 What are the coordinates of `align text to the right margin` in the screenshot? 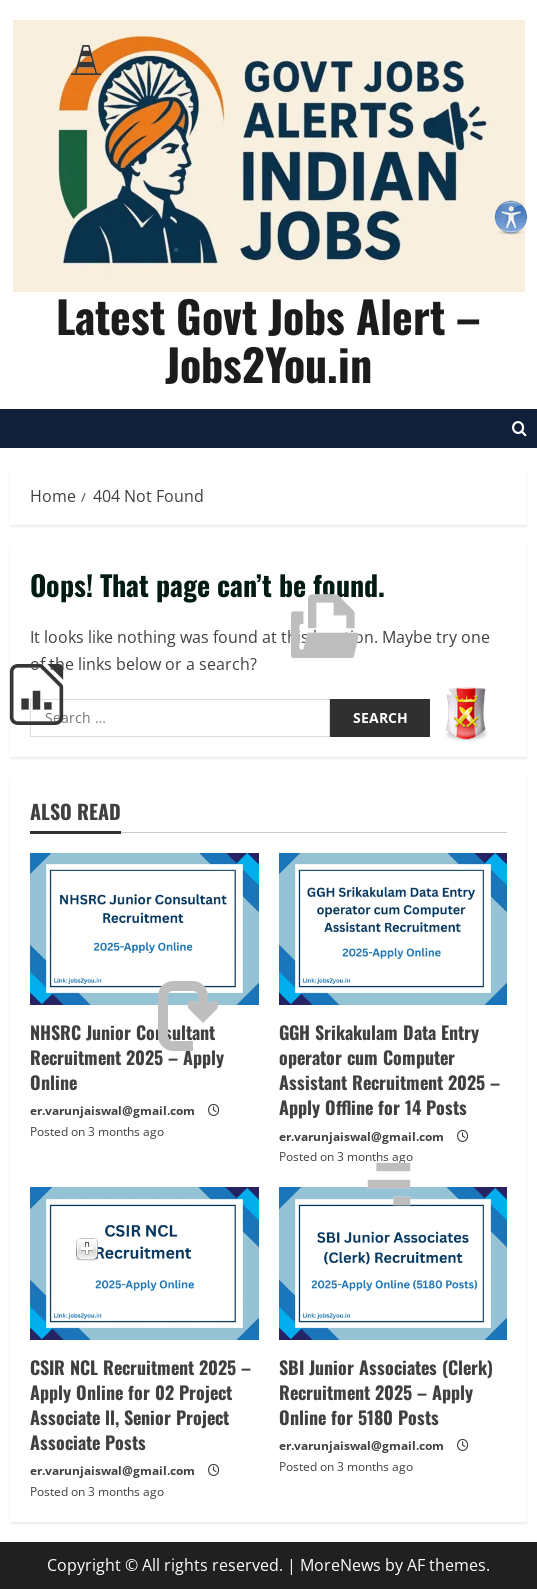 It's located at (389, 1184).